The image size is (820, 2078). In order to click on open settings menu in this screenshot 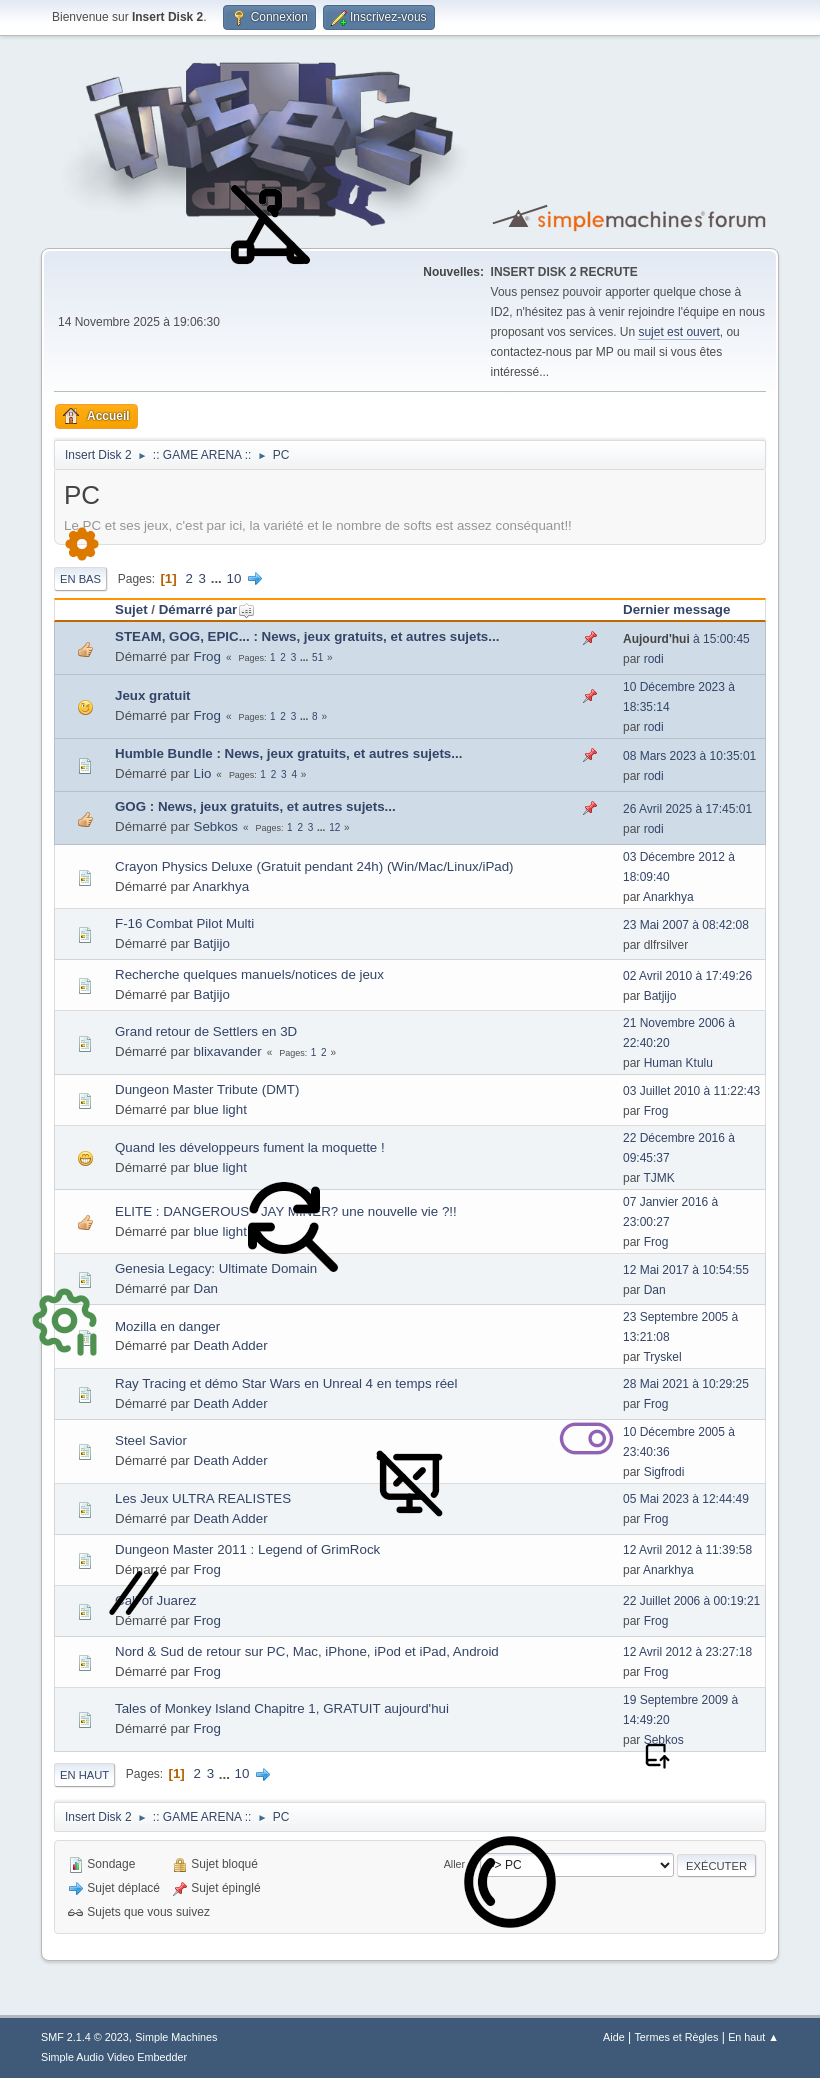, I will do `click(82, 544)`.